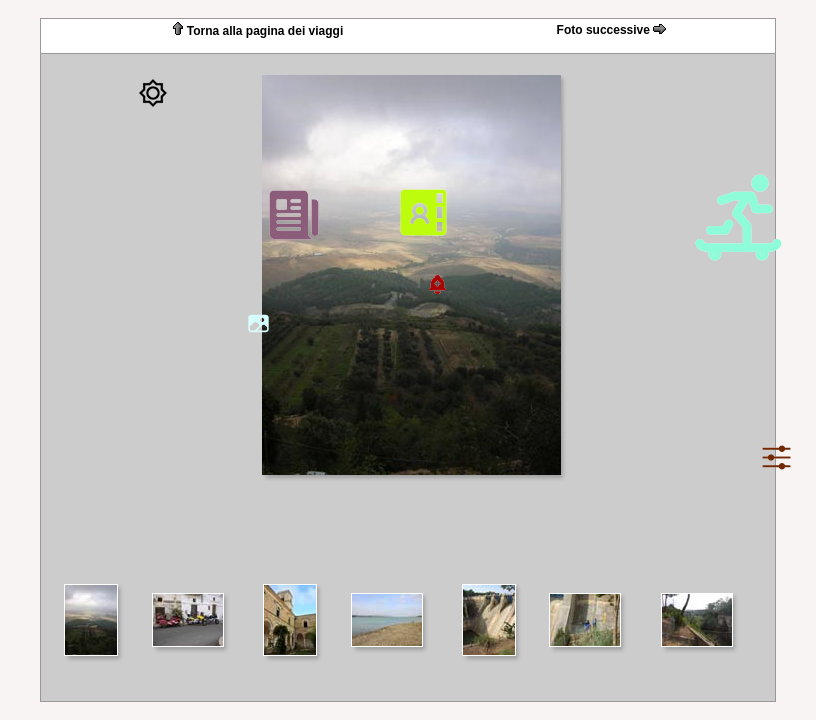  Describe the element at coordinates (437, 284) in the screenshot. I see `add a new notification or alert` at that location.